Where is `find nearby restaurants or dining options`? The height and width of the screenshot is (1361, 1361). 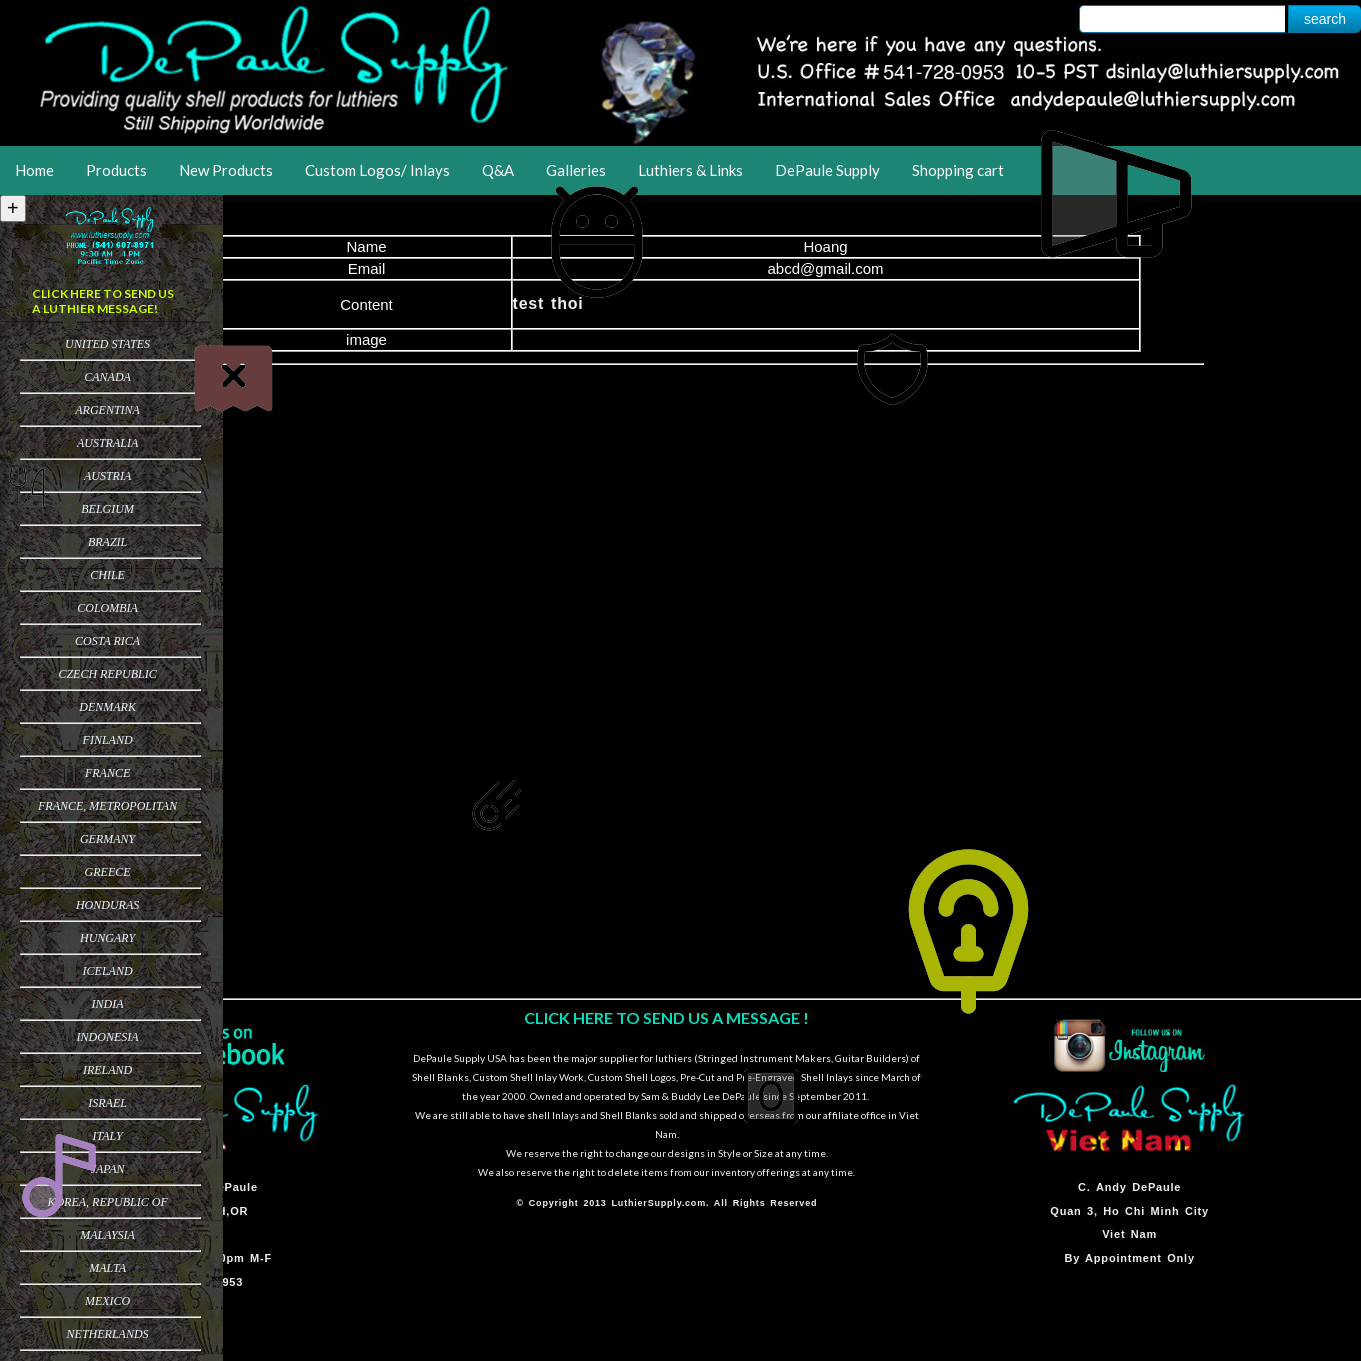 find nearby restaurants or dining options is located at coordinates (27, 486).